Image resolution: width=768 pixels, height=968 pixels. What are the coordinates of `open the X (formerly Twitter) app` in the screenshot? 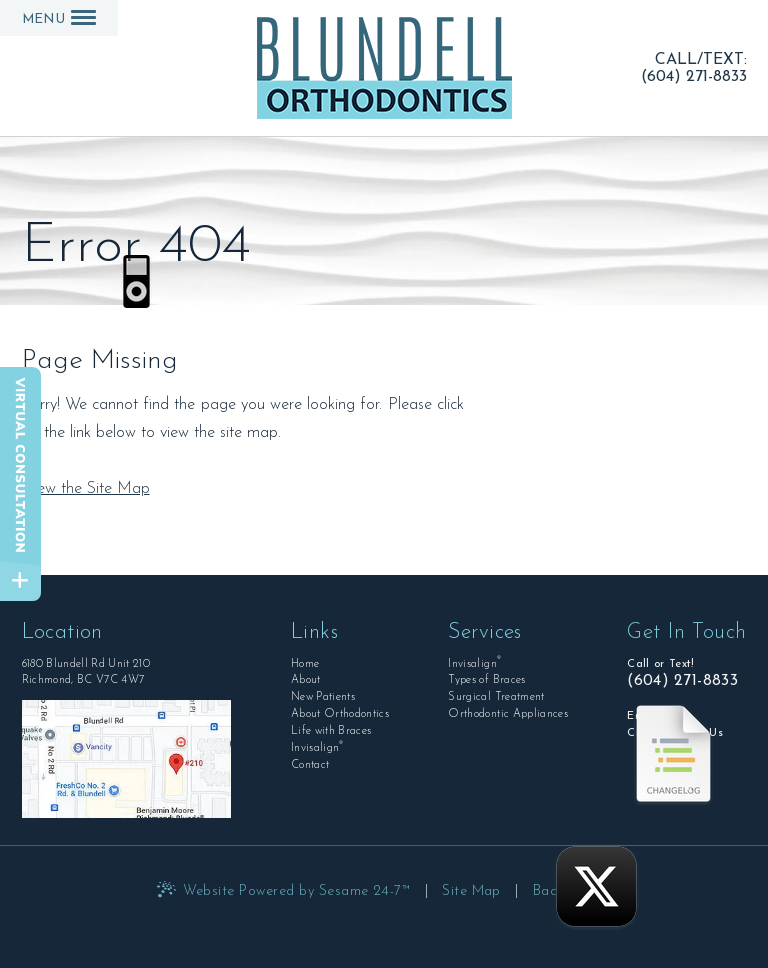 It's located at (596, 886).